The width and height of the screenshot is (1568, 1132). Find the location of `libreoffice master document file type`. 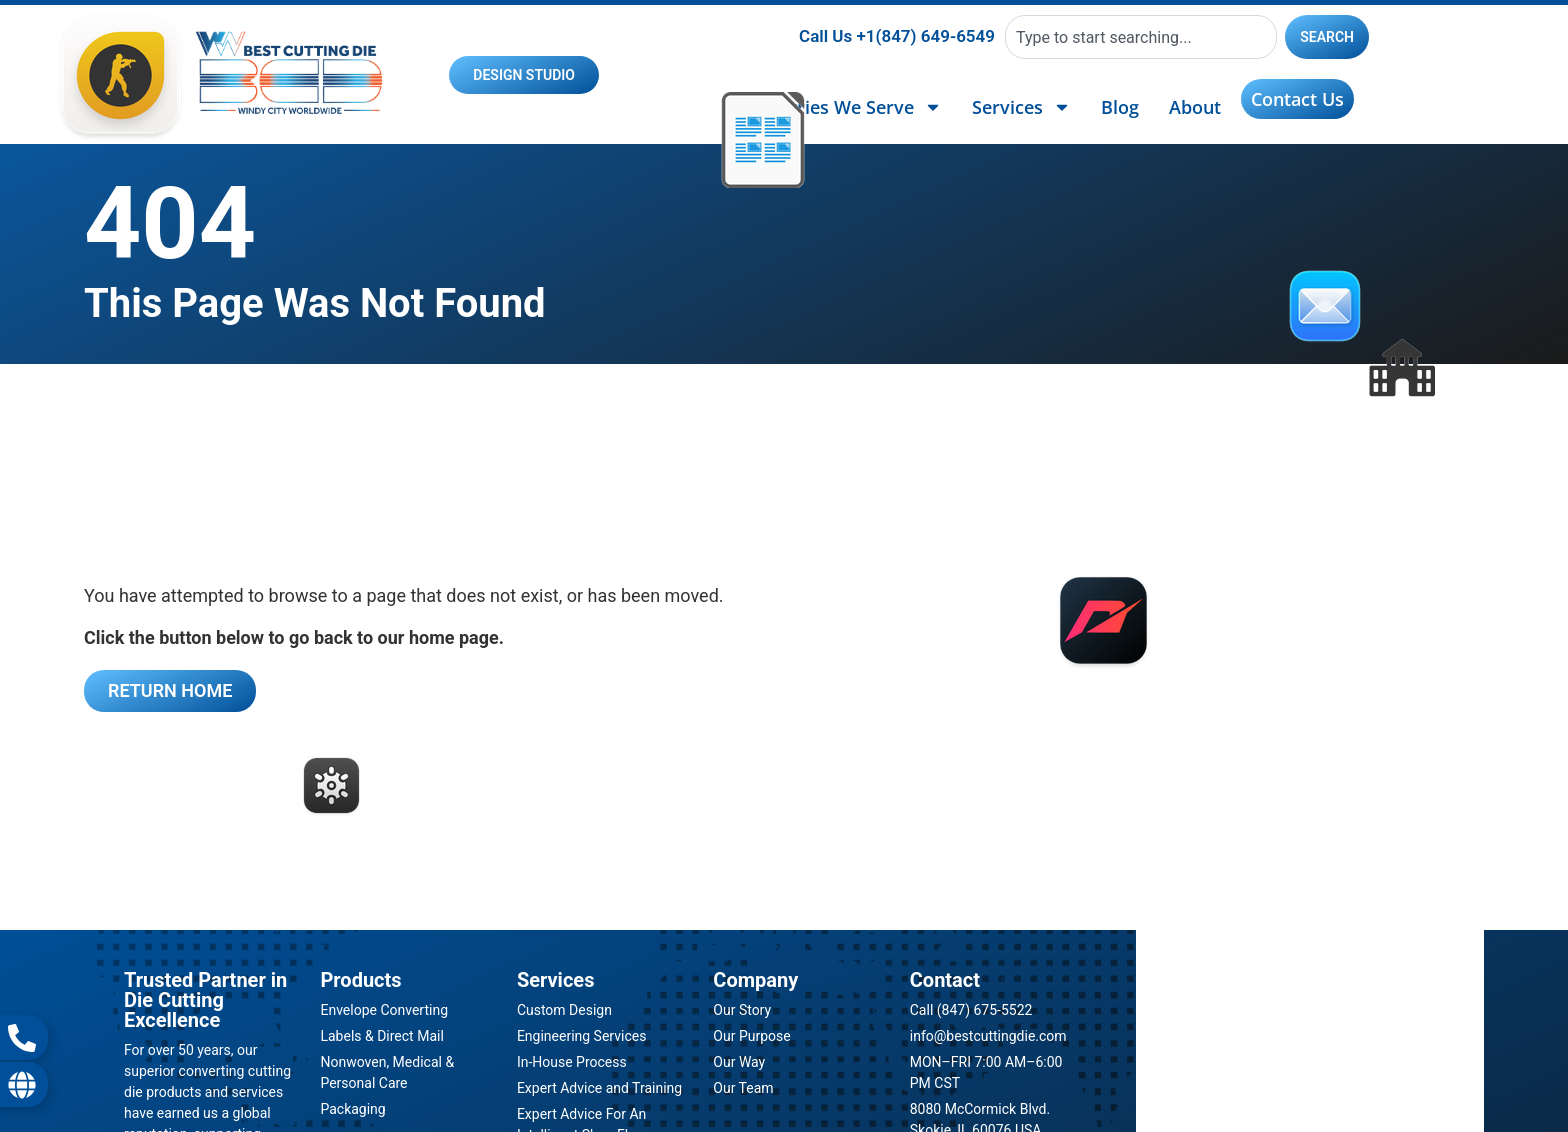

libreoffice master document file type is located at coordinates (763, 140).